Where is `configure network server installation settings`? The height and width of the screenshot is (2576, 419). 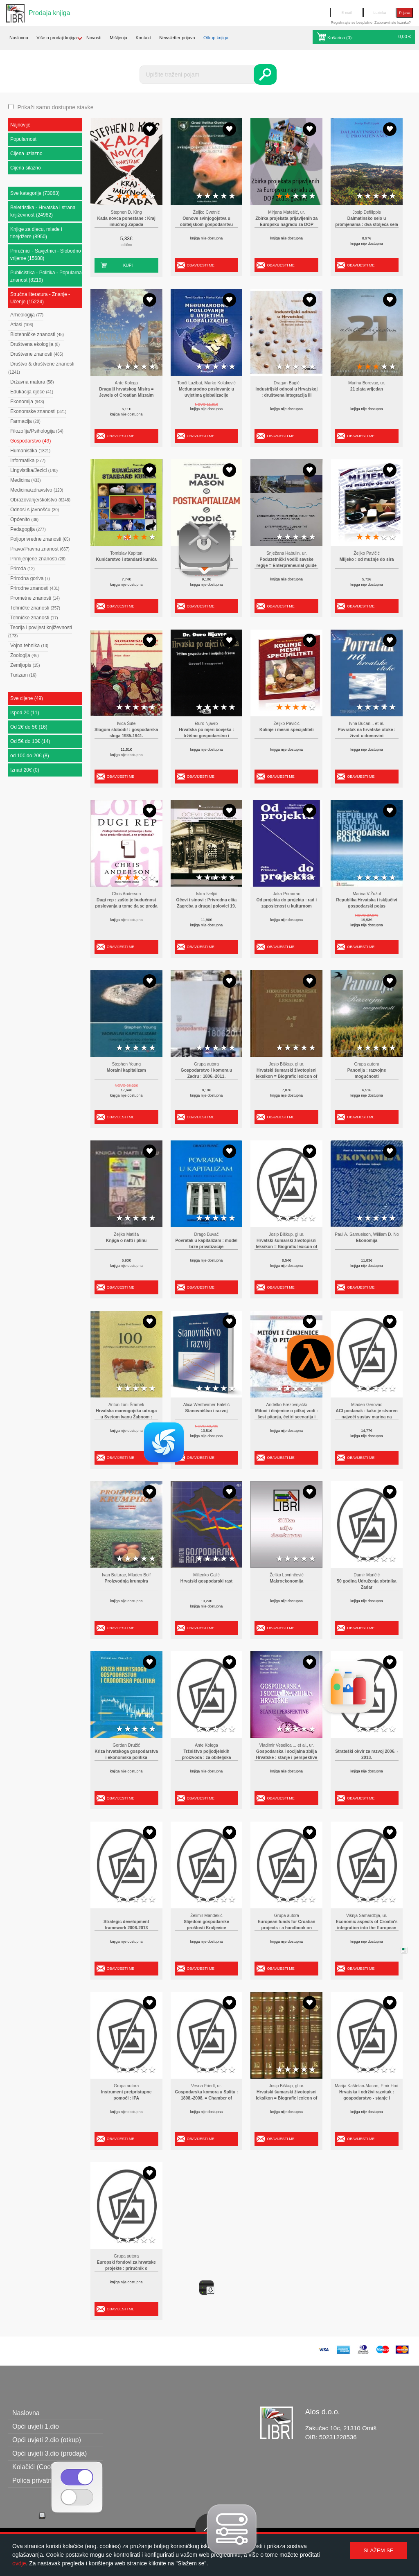 configure network server installation settings is located at coordinates (207, 2288).